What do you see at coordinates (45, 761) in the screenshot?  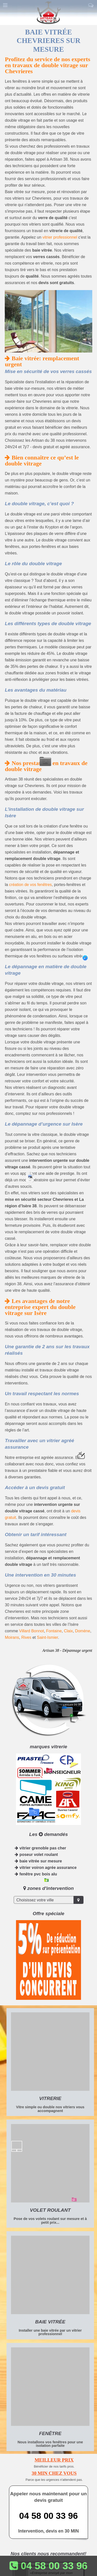 I see `open your images folder` at bounding box center [45, 761].